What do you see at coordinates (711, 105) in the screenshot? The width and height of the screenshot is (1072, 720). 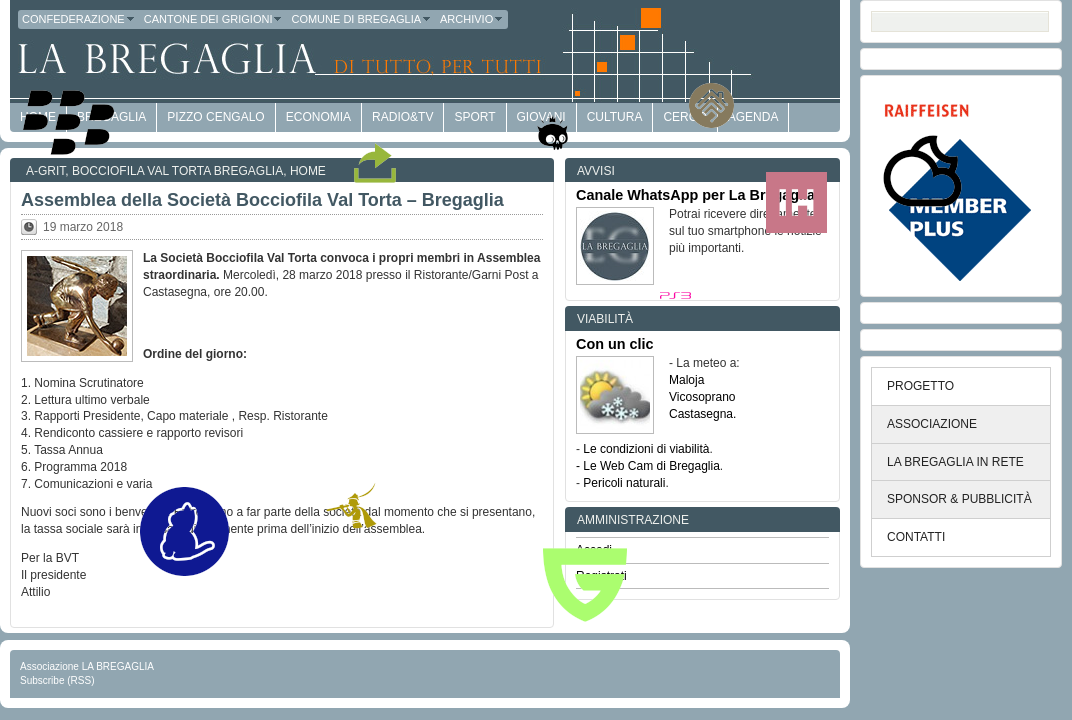 I see `open homebridge app settings` at bounding box center [711, 105].